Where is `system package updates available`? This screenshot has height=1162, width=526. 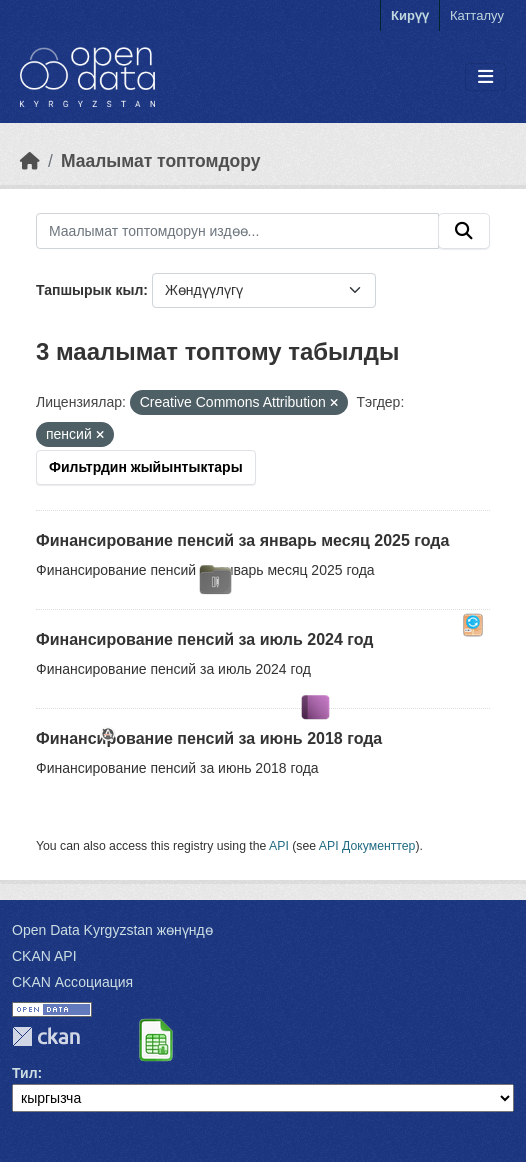 system package updates available is located at coordinates (473, 625).